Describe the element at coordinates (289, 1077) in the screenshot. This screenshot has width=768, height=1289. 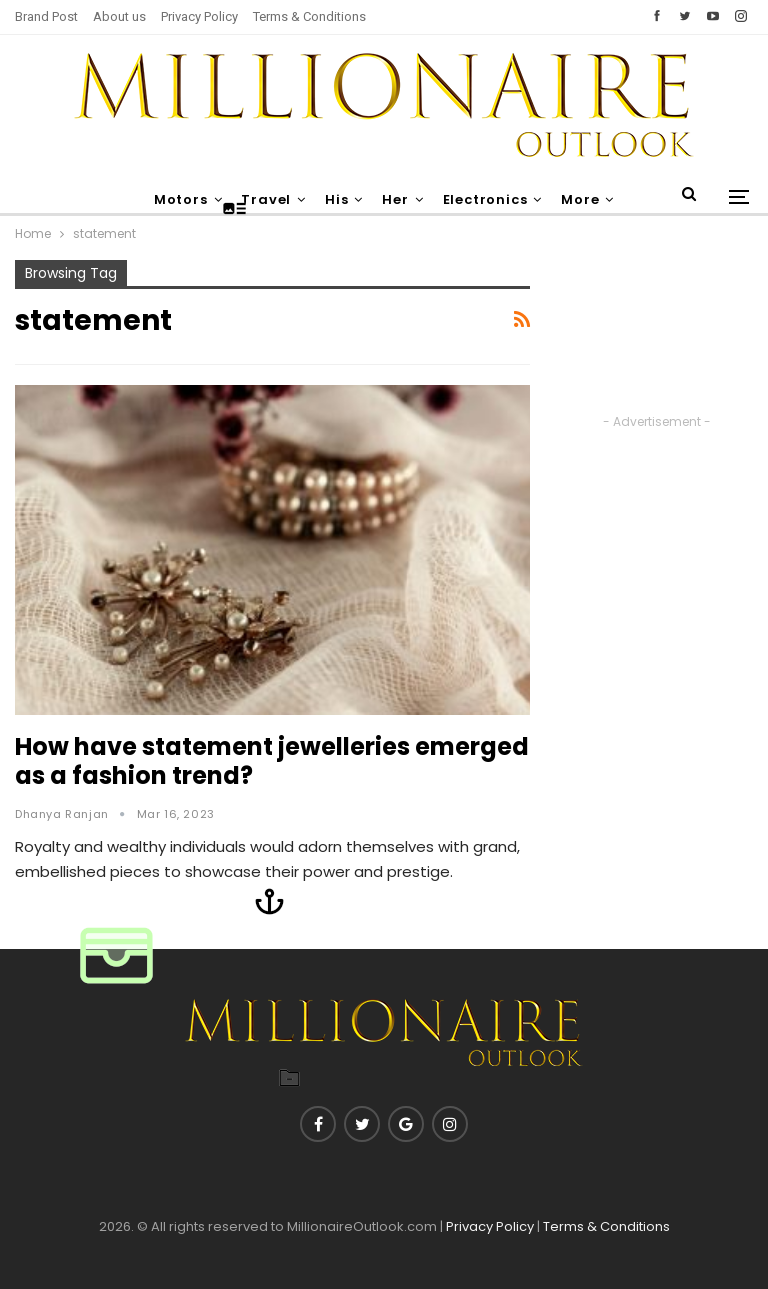
I see `remove a folder` at that location.